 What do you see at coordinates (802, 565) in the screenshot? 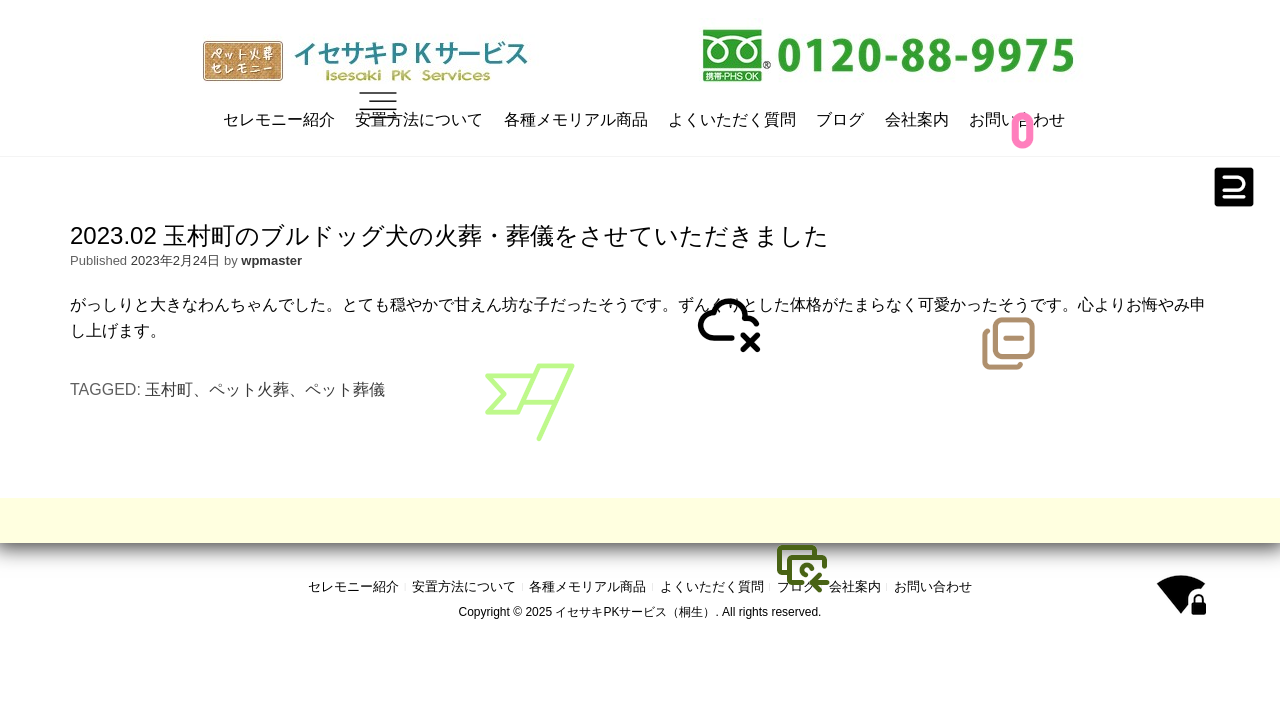
I see `request a refund or money back` at bounding box center [802, 565].